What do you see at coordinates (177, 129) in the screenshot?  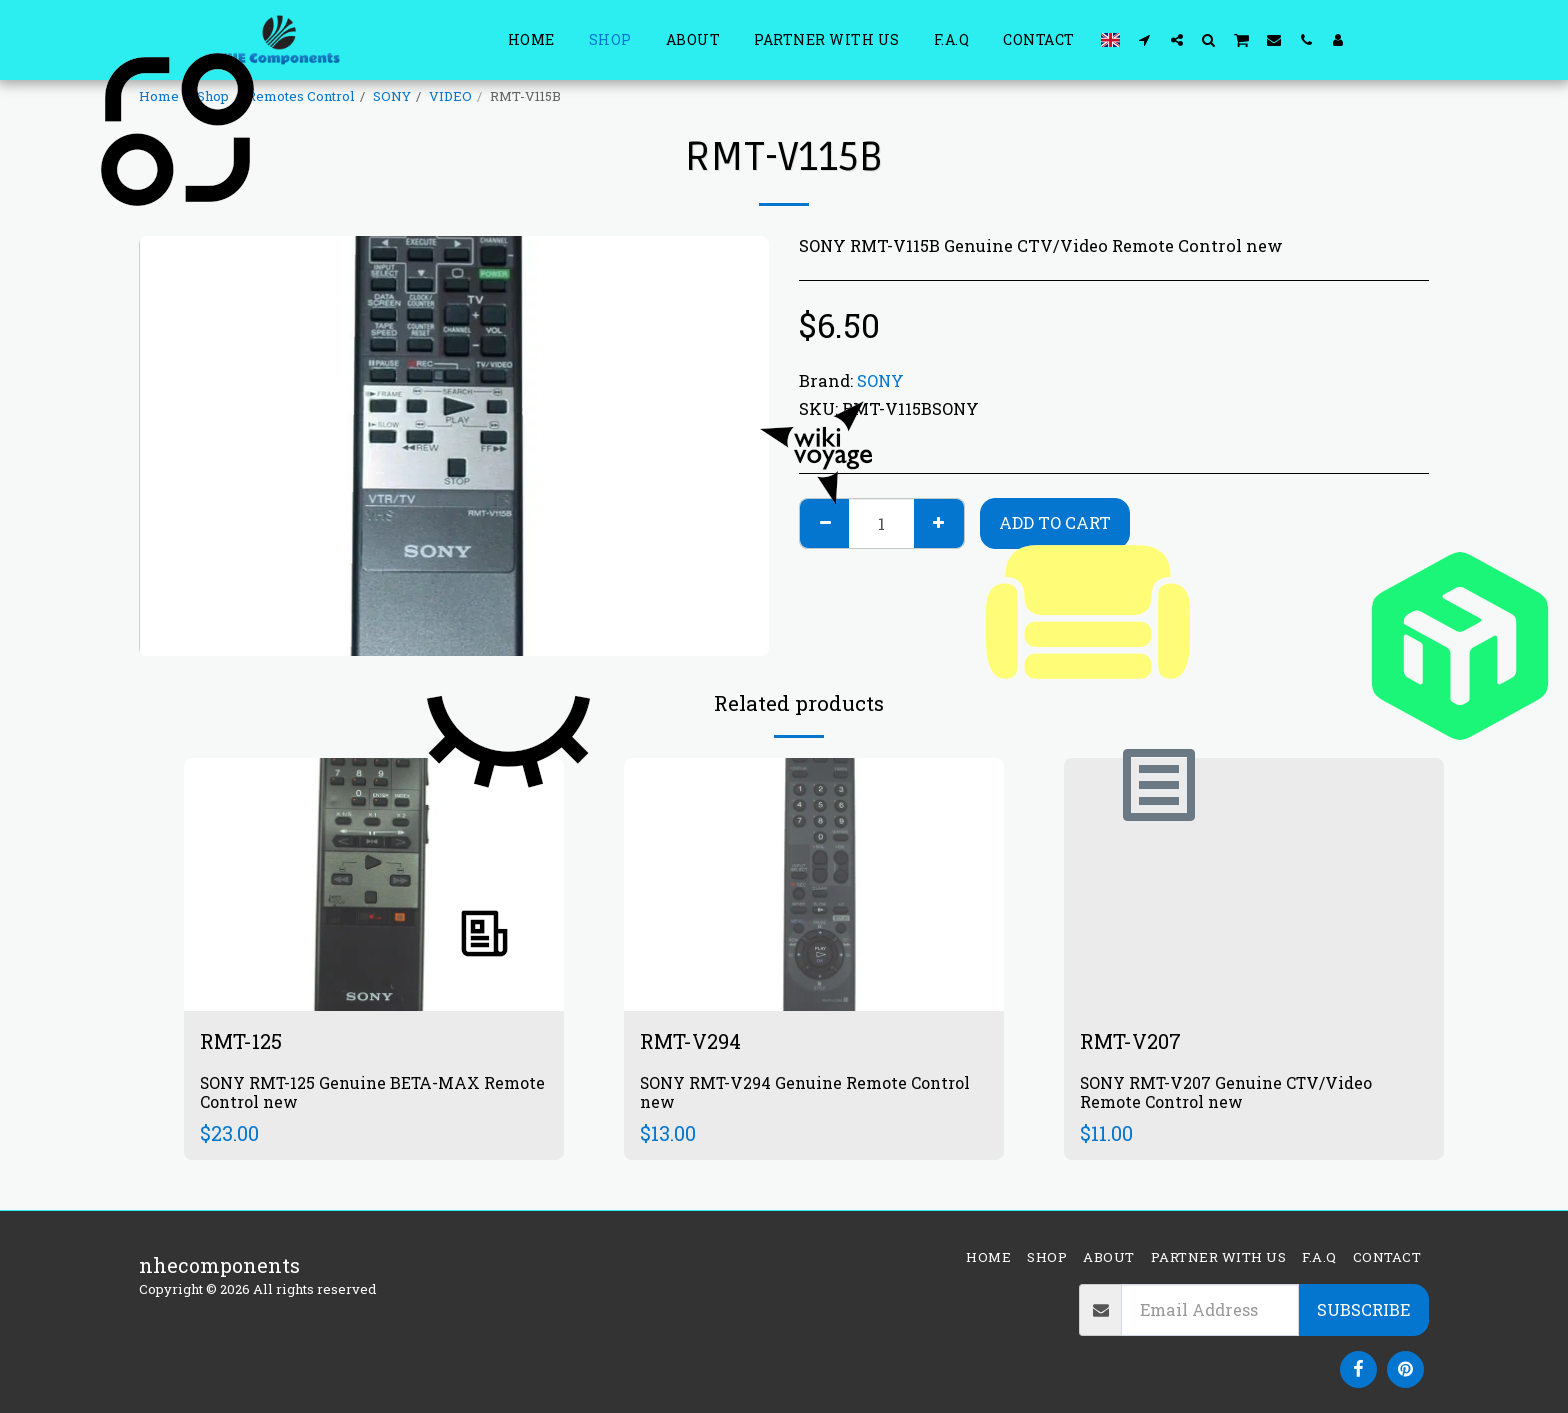 I see `exchange or convert currency` at bounding box center [177, 129].